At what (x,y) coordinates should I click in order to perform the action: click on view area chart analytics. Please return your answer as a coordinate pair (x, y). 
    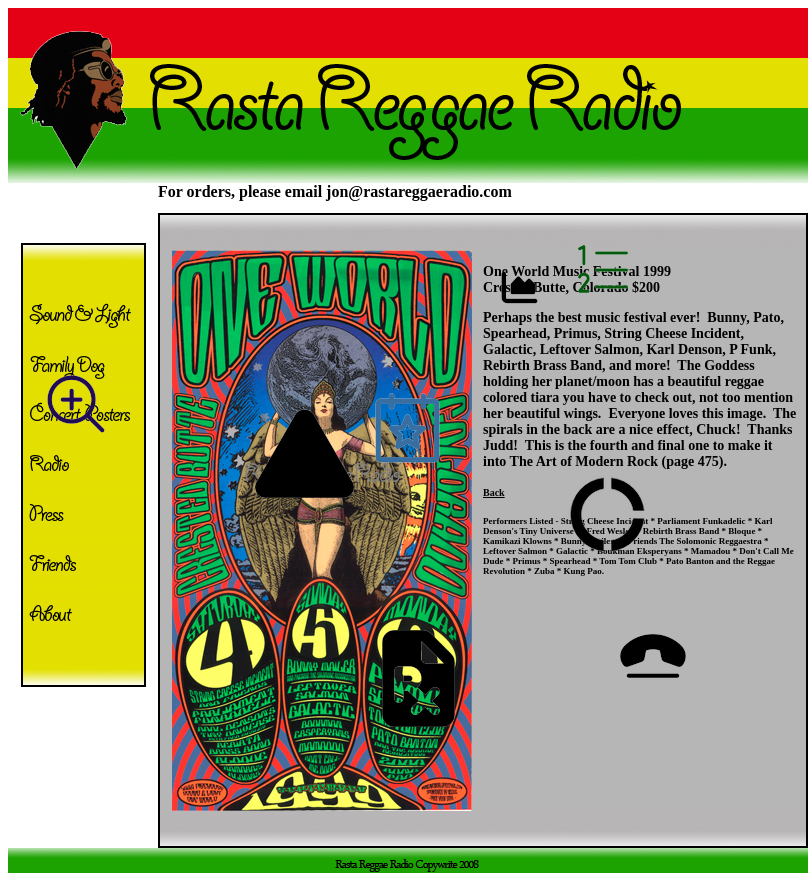
    Looking at the image, I should click on (519, 287).